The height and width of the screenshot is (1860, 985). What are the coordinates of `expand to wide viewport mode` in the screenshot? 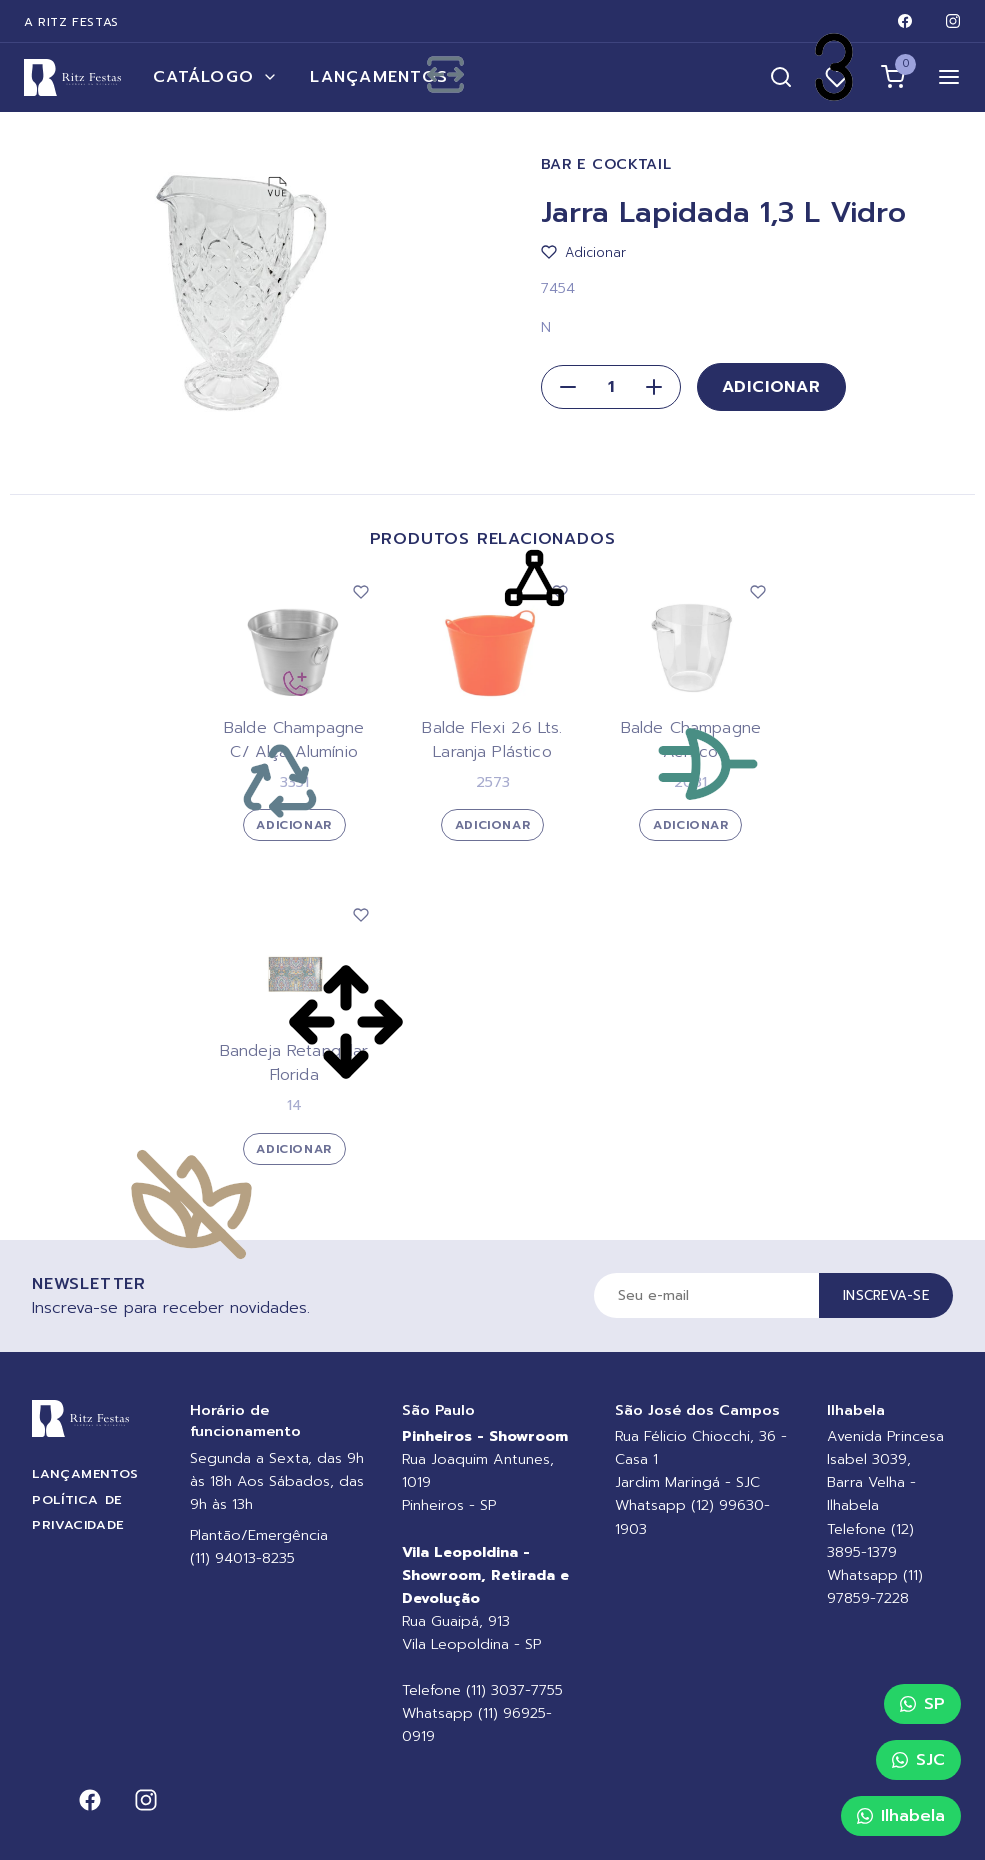 It's located at (445, 74).